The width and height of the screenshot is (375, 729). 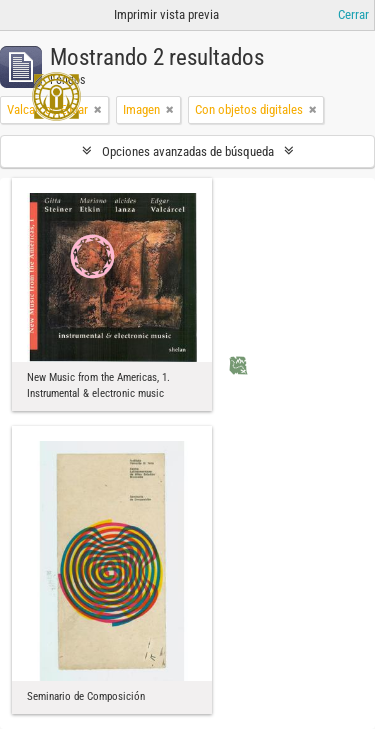 What do you see at coordinates (92, 256) in the screenshot?
I see `select chakram as your weapon` at bounding box center [92, 256].